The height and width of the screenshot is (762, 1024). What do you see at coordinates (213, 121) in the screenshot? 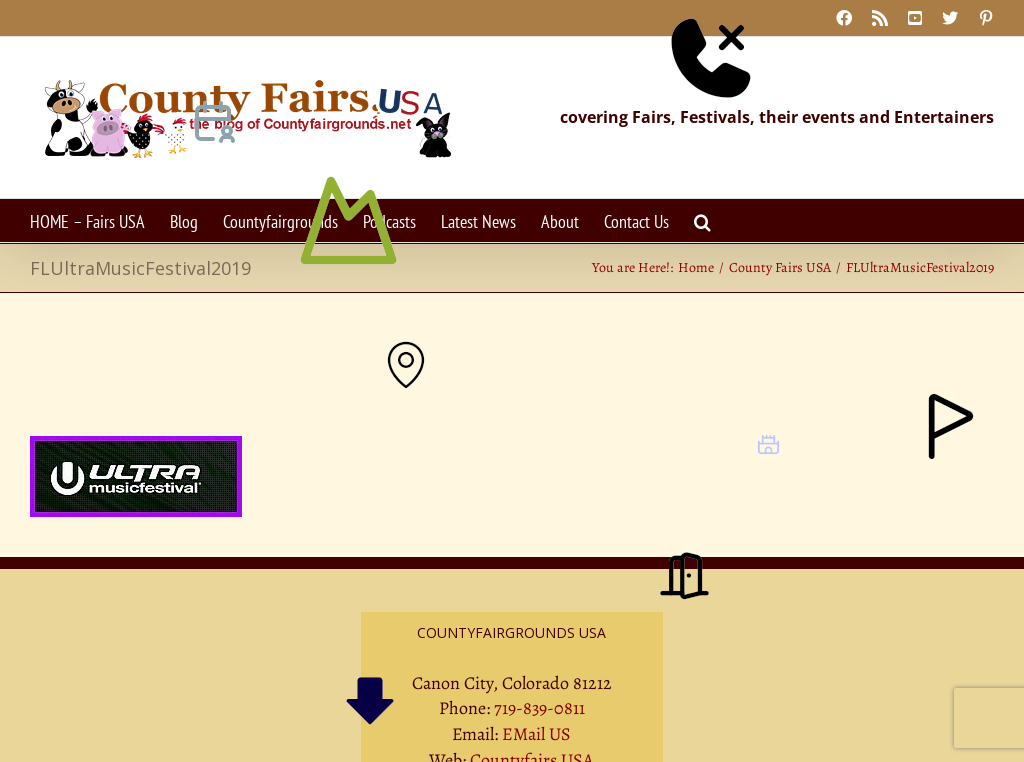
I see `view scheduled appointments with contacts` at bounding box center [213, 121].